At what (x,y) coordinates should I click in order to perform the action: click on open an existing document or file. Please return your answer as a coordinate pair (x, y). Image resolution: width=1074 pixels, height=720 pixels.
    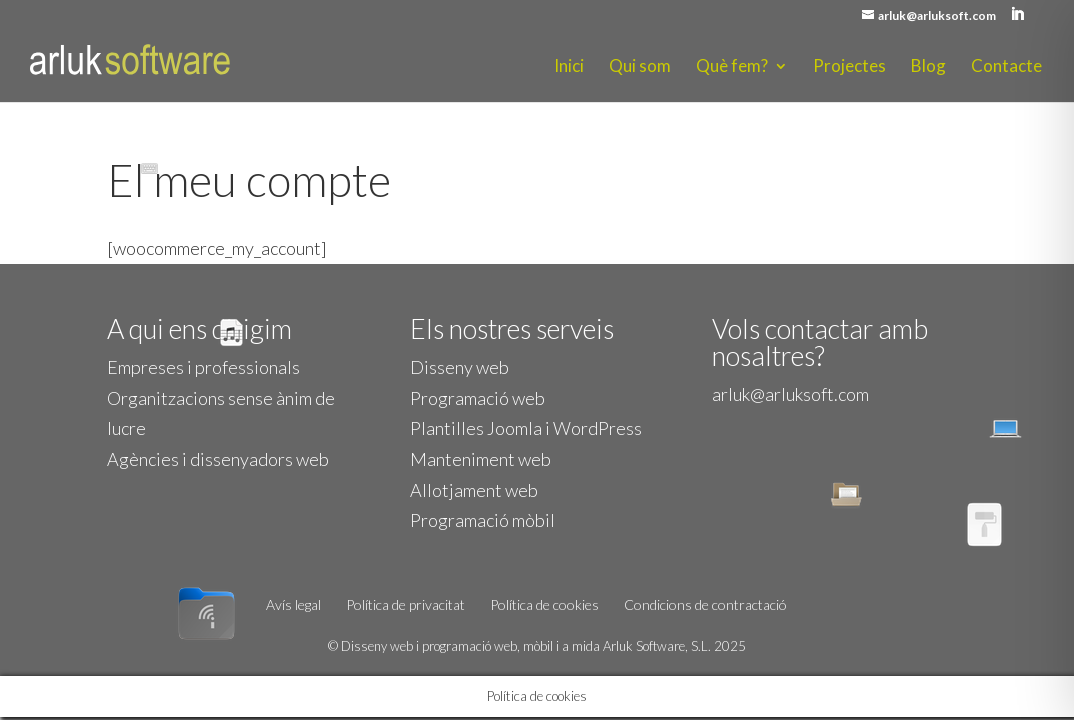
    Looking at the image, I should click on (846, 496).